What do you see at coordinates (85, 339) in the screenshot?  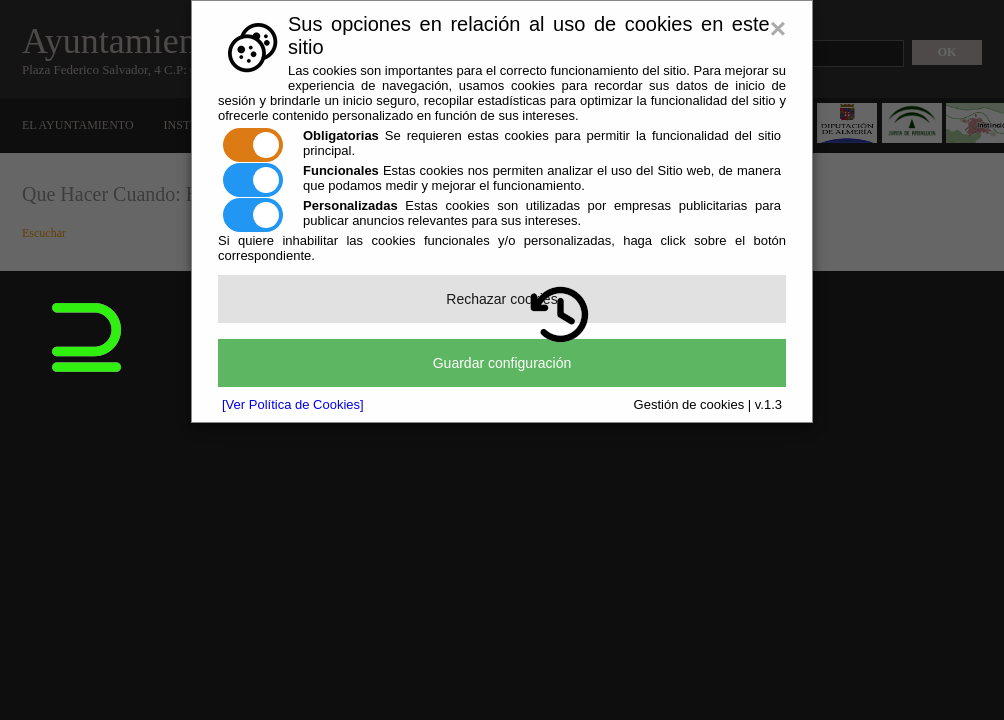 I see `indicates a superset relationship in mathematical notation` at bounding box center [85, 339].